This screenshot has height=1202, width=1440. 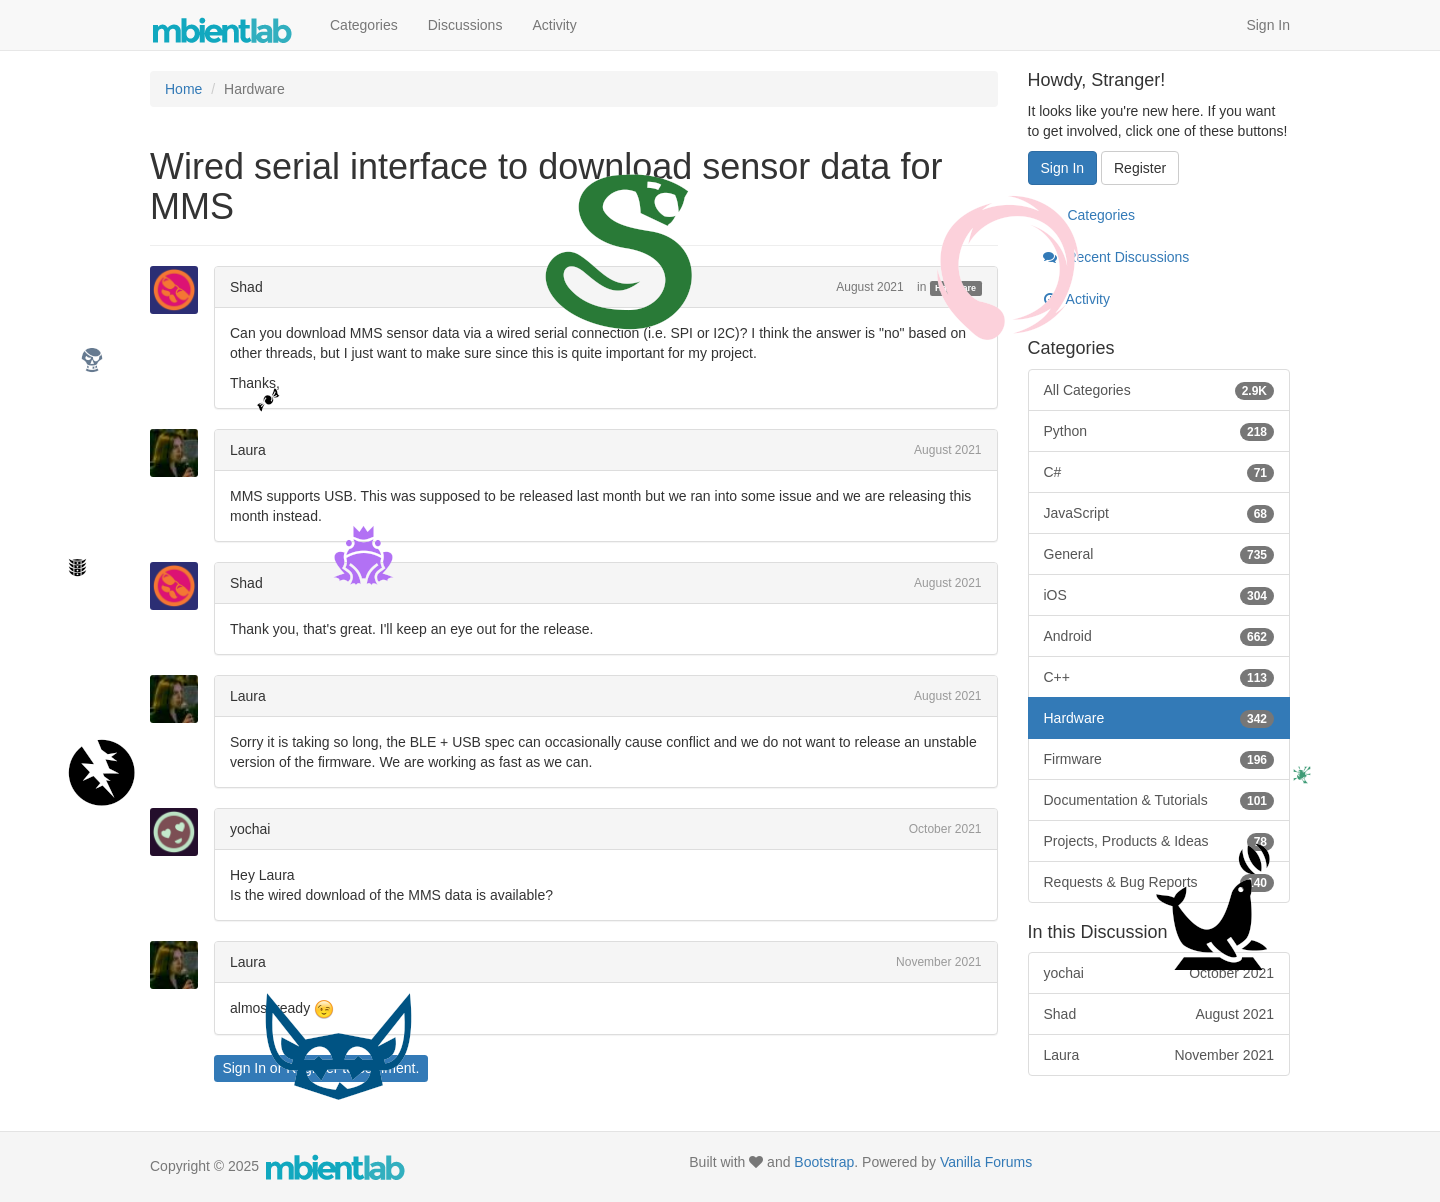 I want to click on view character health or organ status, so click(x=1302, y=775).